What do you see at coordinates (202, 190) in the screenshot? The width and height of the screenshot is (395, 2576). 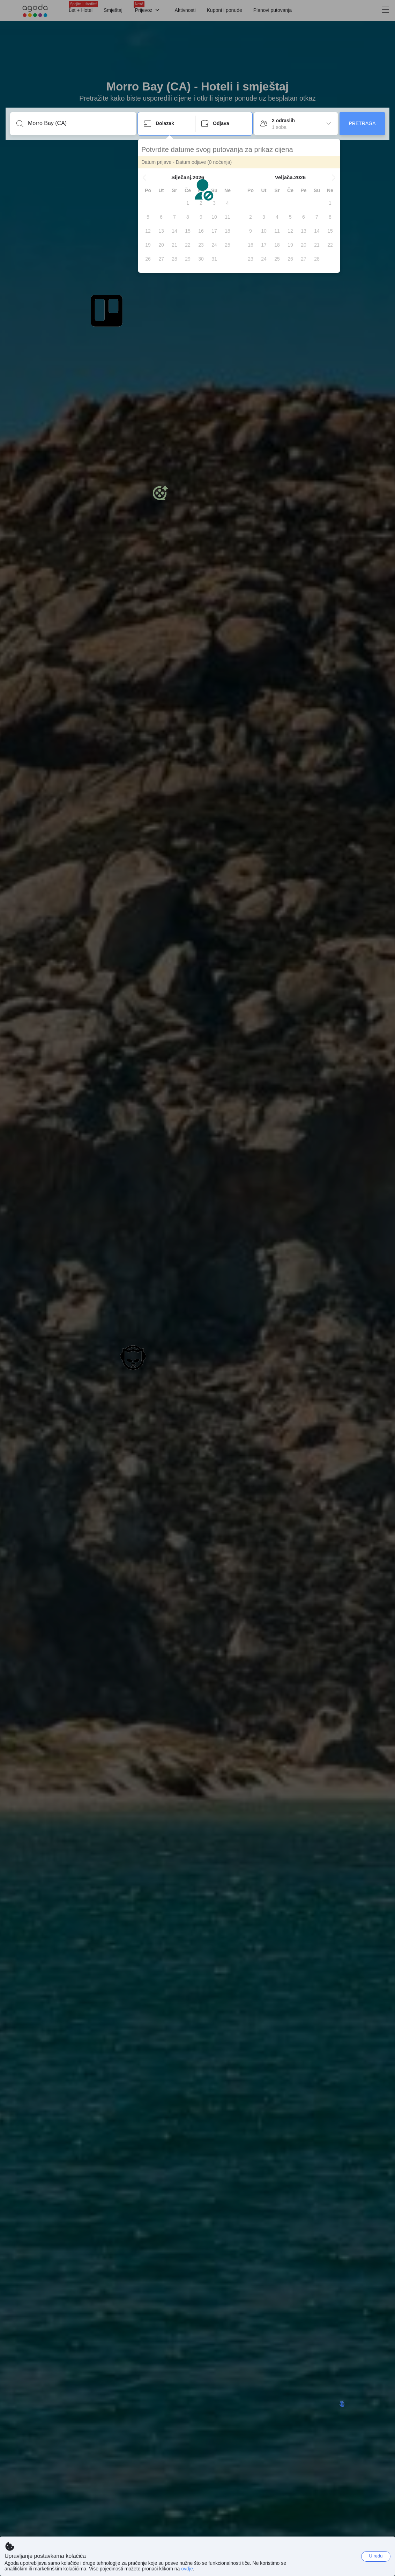 I see `block or ban a user` at bounding box center [202, 190].